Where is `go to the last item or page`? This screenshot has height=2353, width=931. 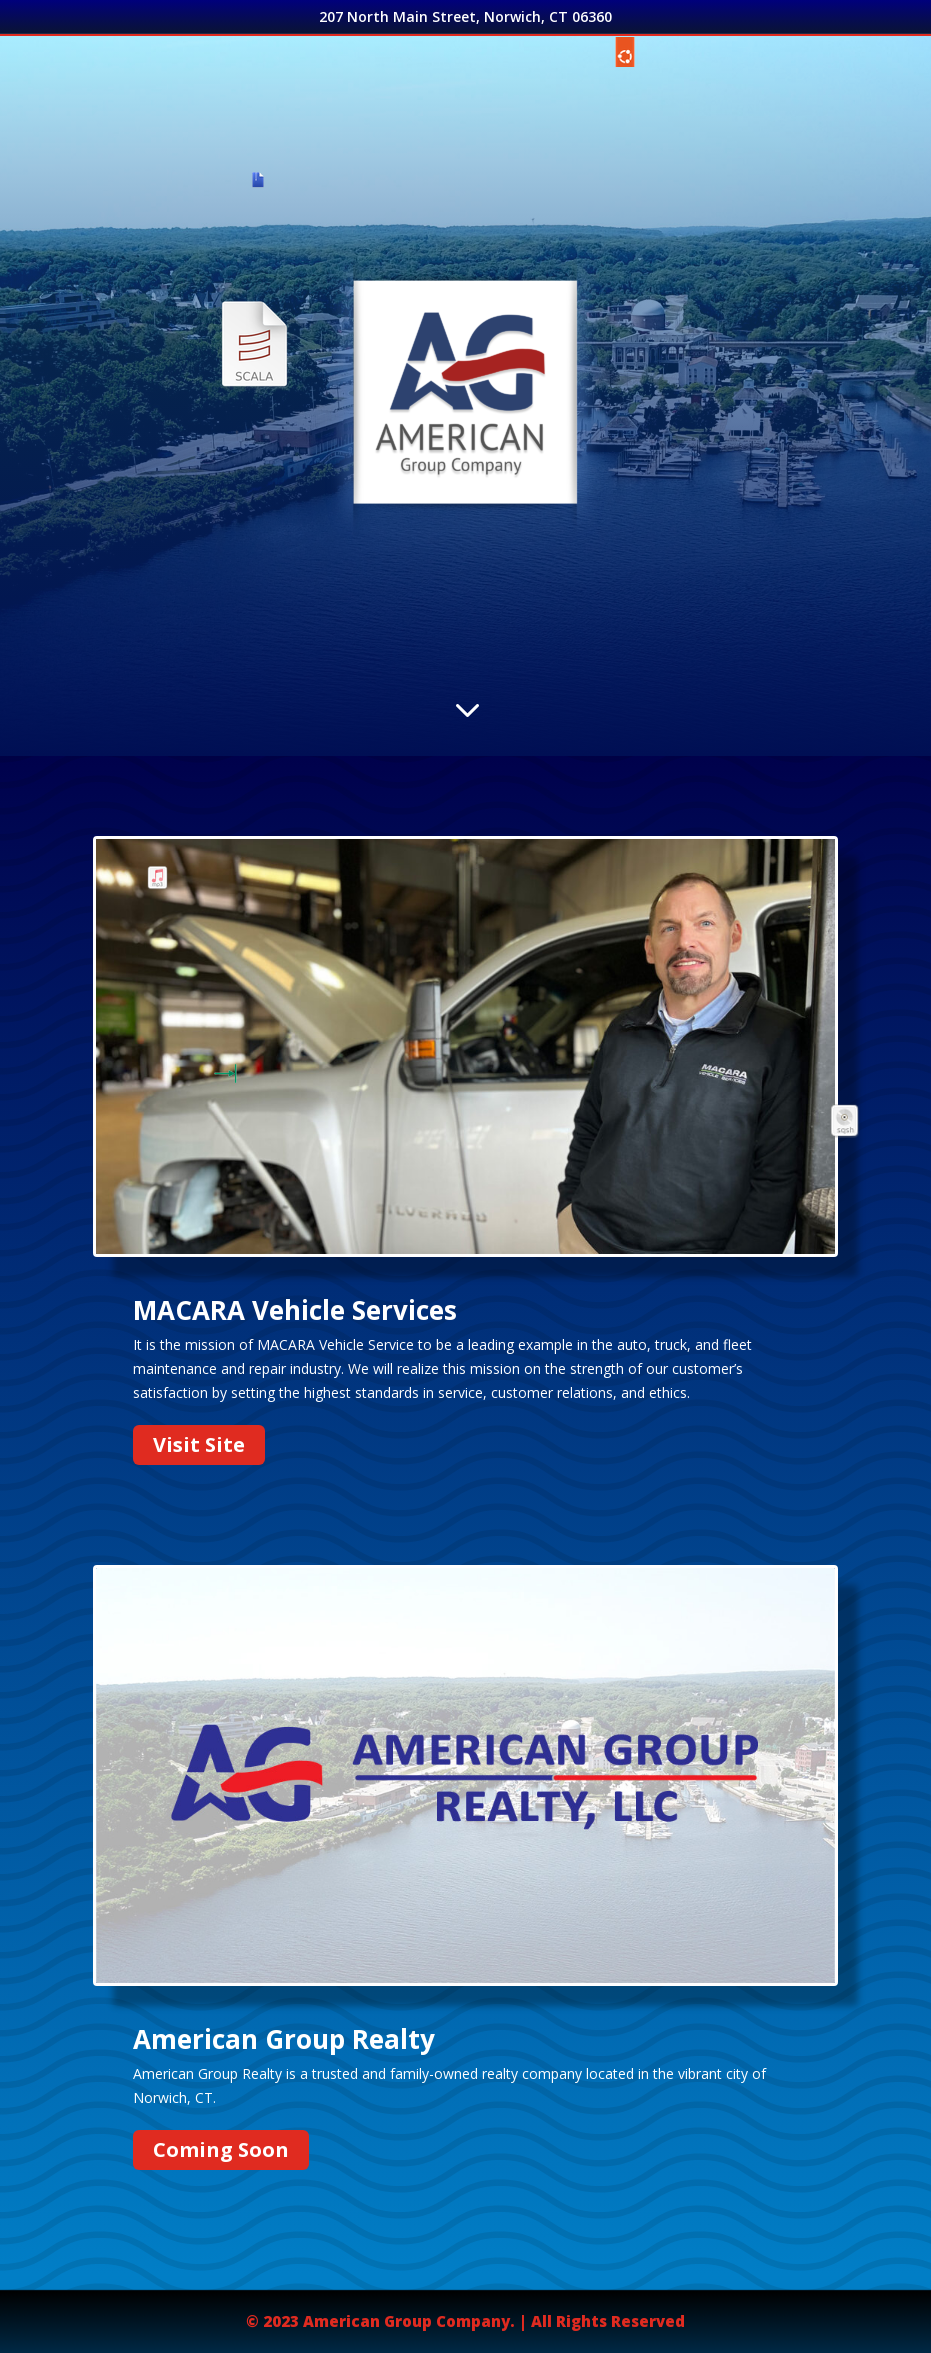 go to the last item or page is located at coordinates (225, 1073).